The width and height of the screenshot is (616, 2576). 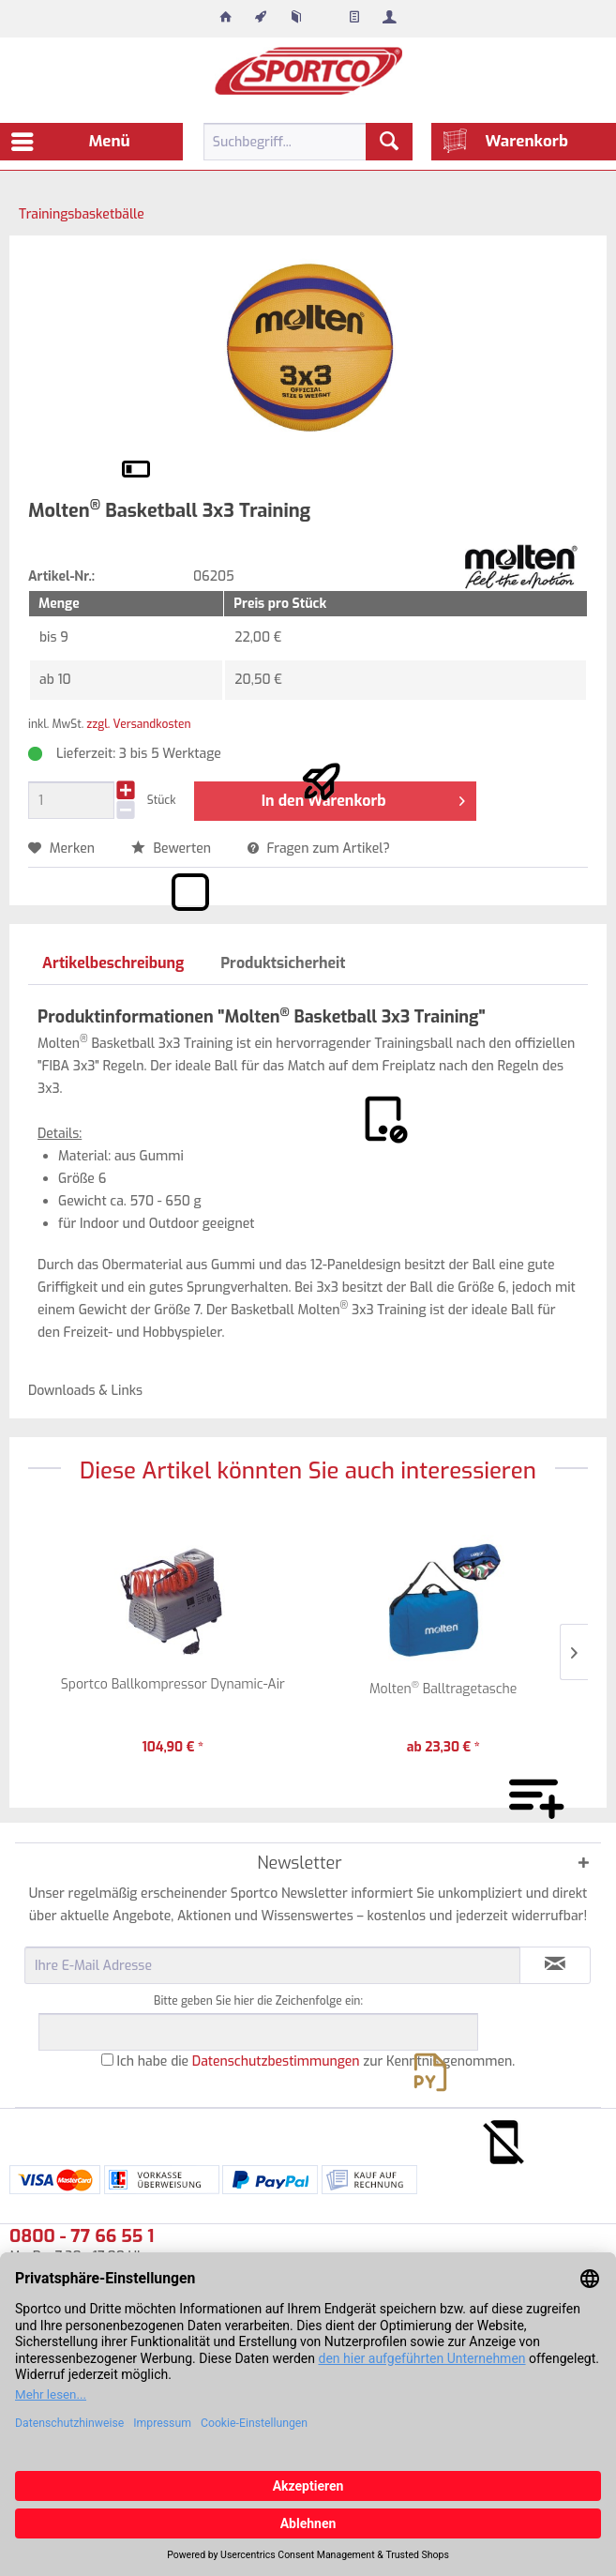 What do you see at coordinates (136, 469) in the screenshot?
I see `indicates low battery status` at bounding box center [136, 469].